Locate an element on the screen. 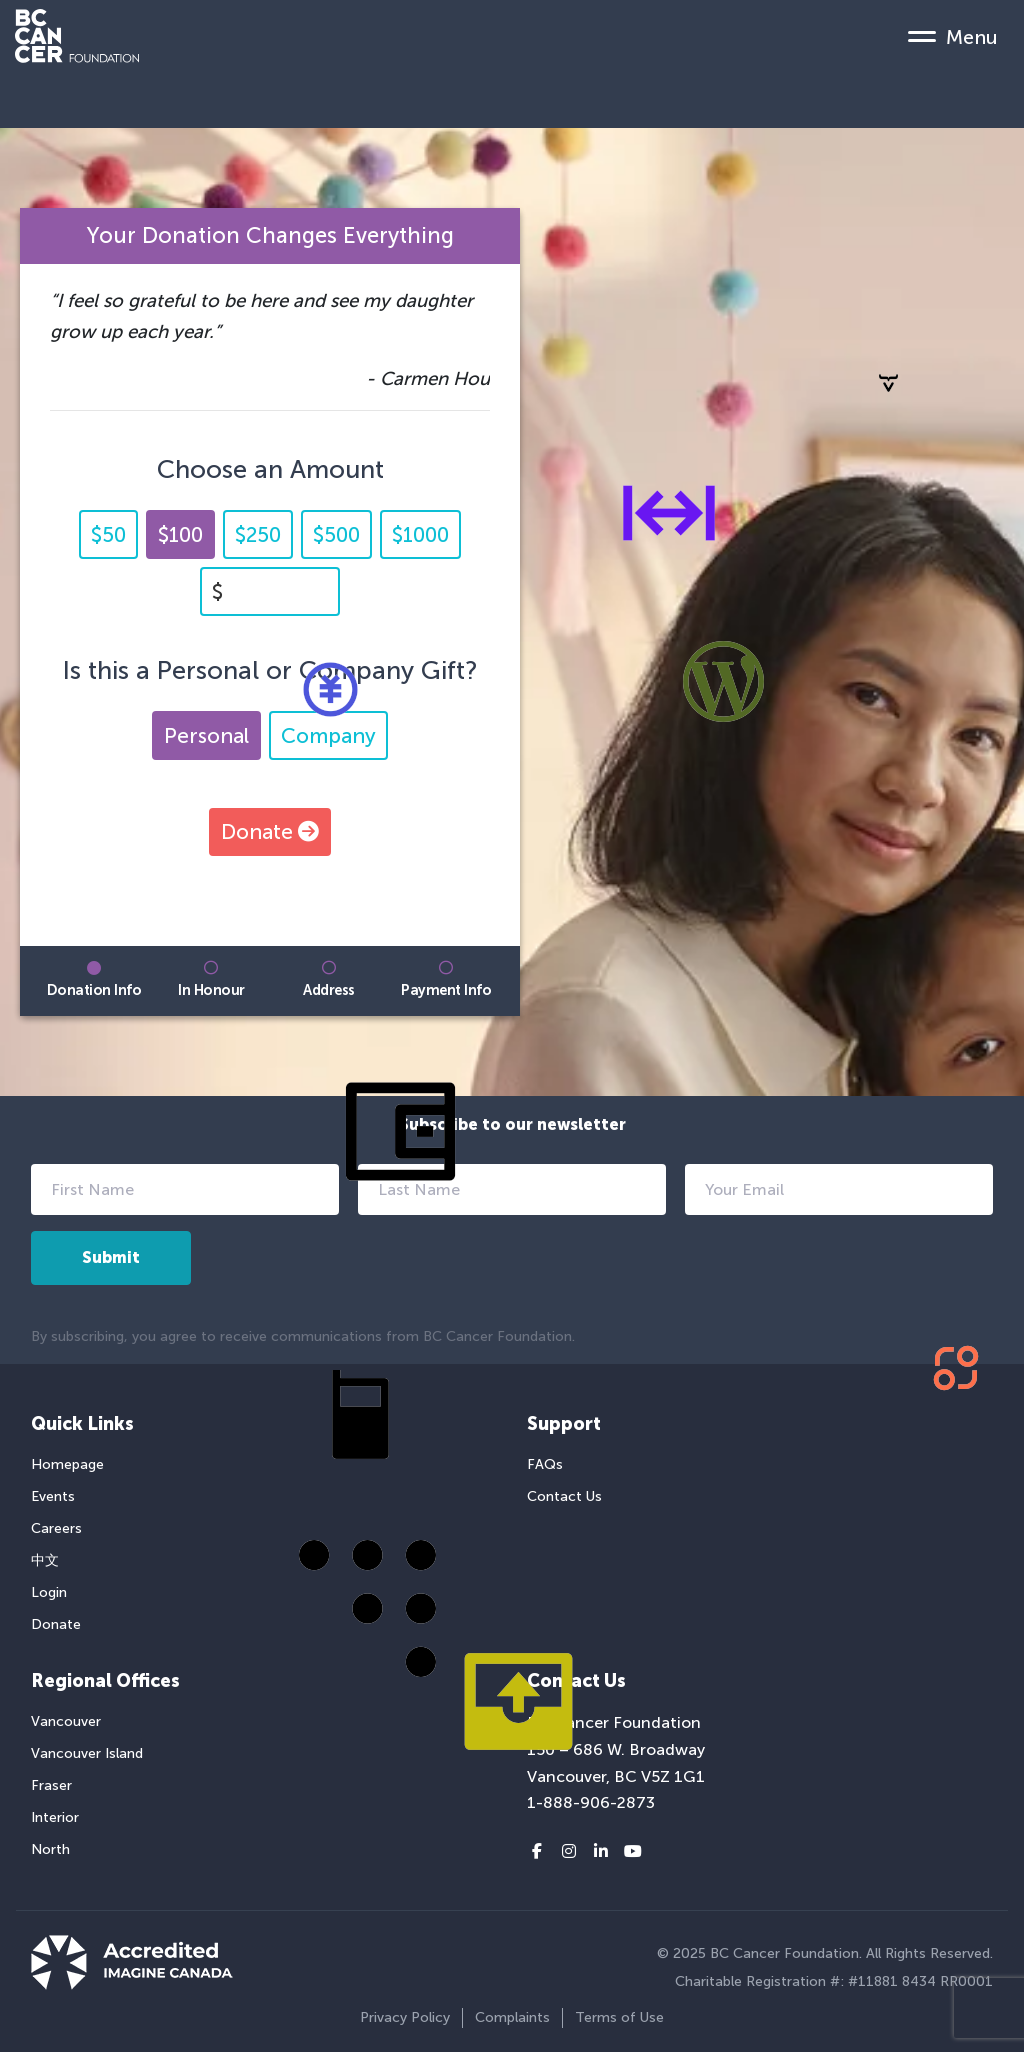  indicates mobile device or phone functionality is located at coordinates (360, 1418).